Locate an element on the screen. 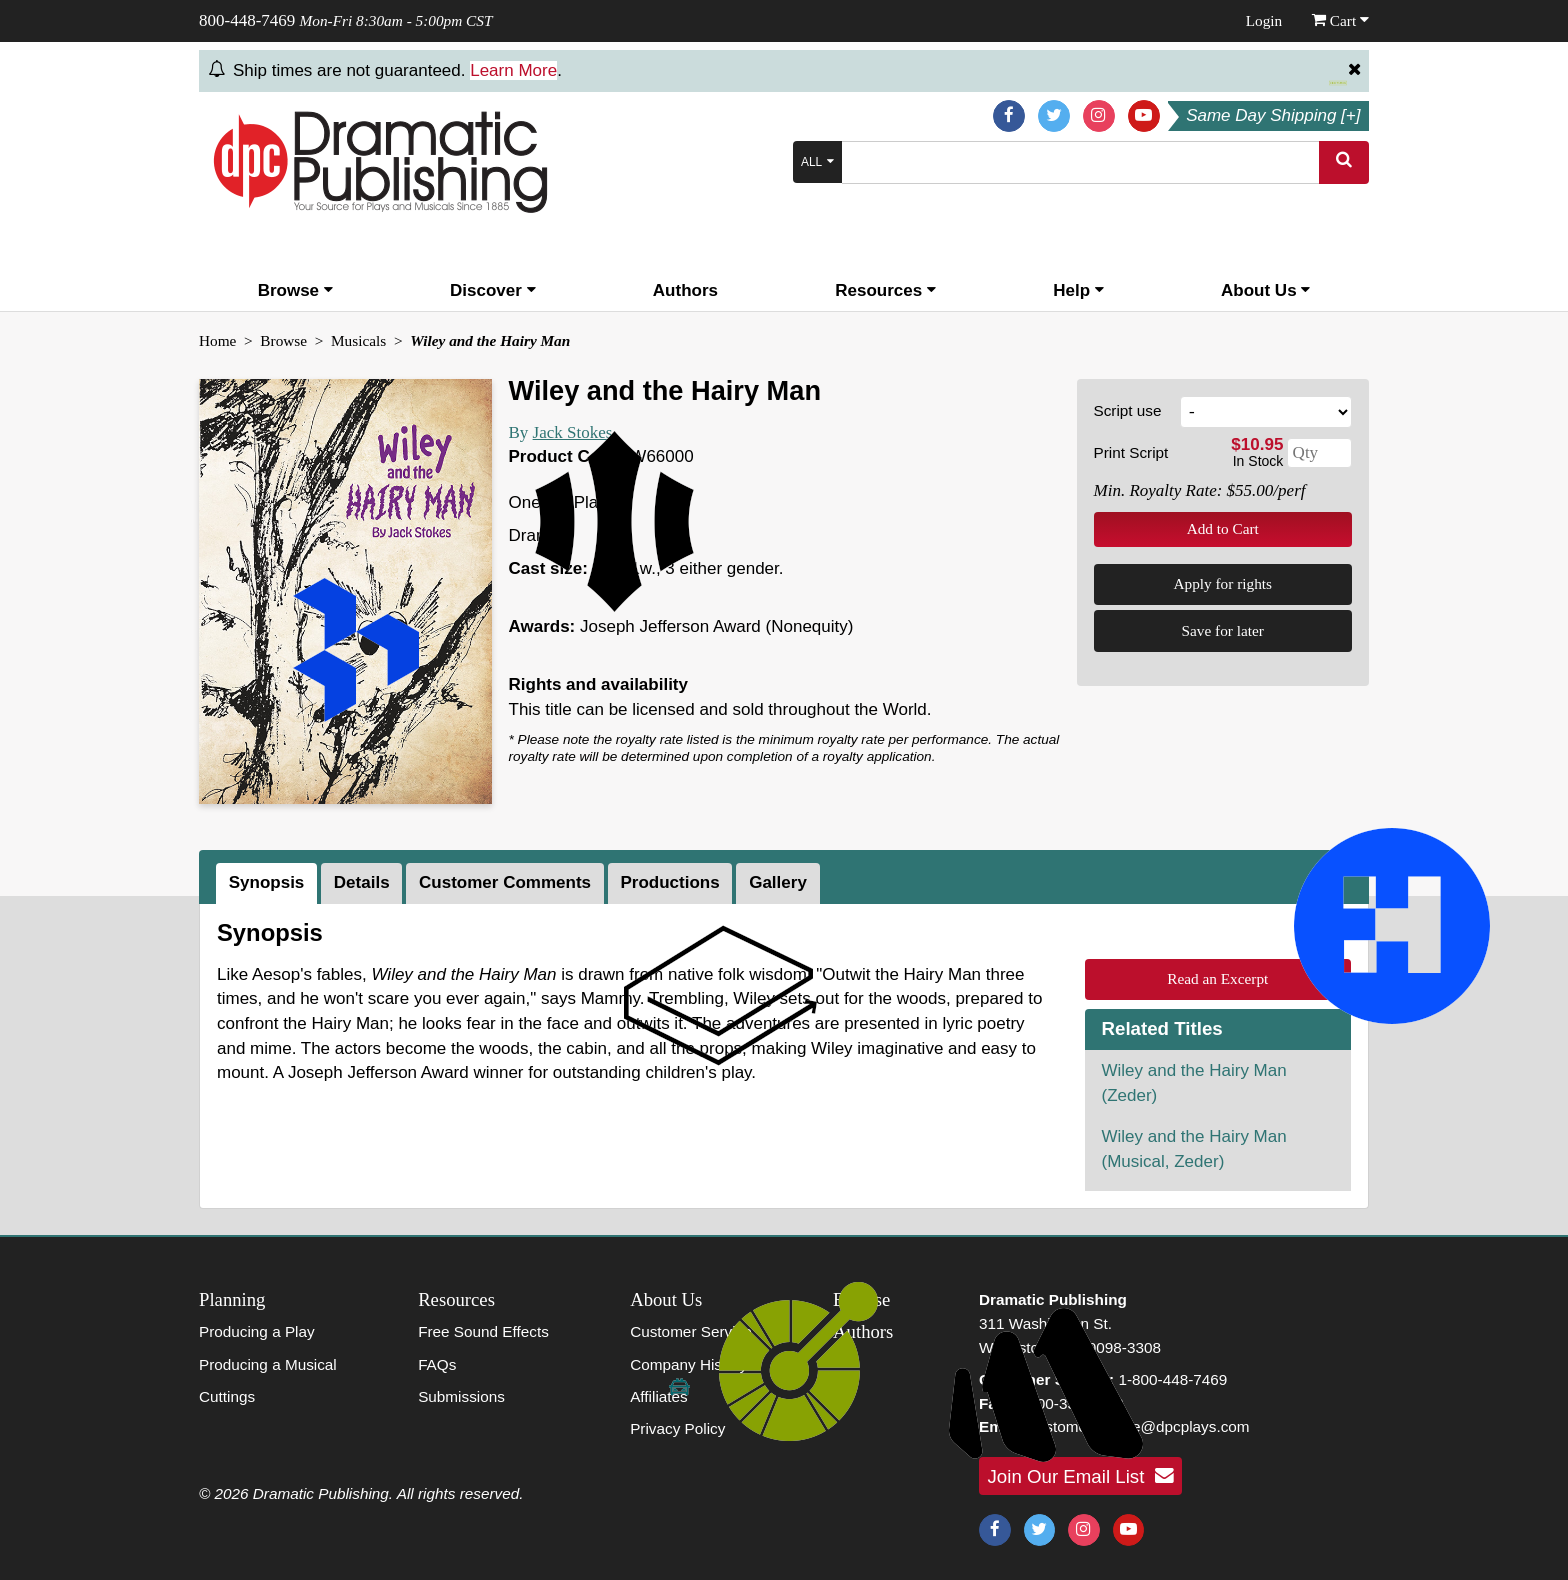  better stack logo is located at coordinates (1046, 1385).